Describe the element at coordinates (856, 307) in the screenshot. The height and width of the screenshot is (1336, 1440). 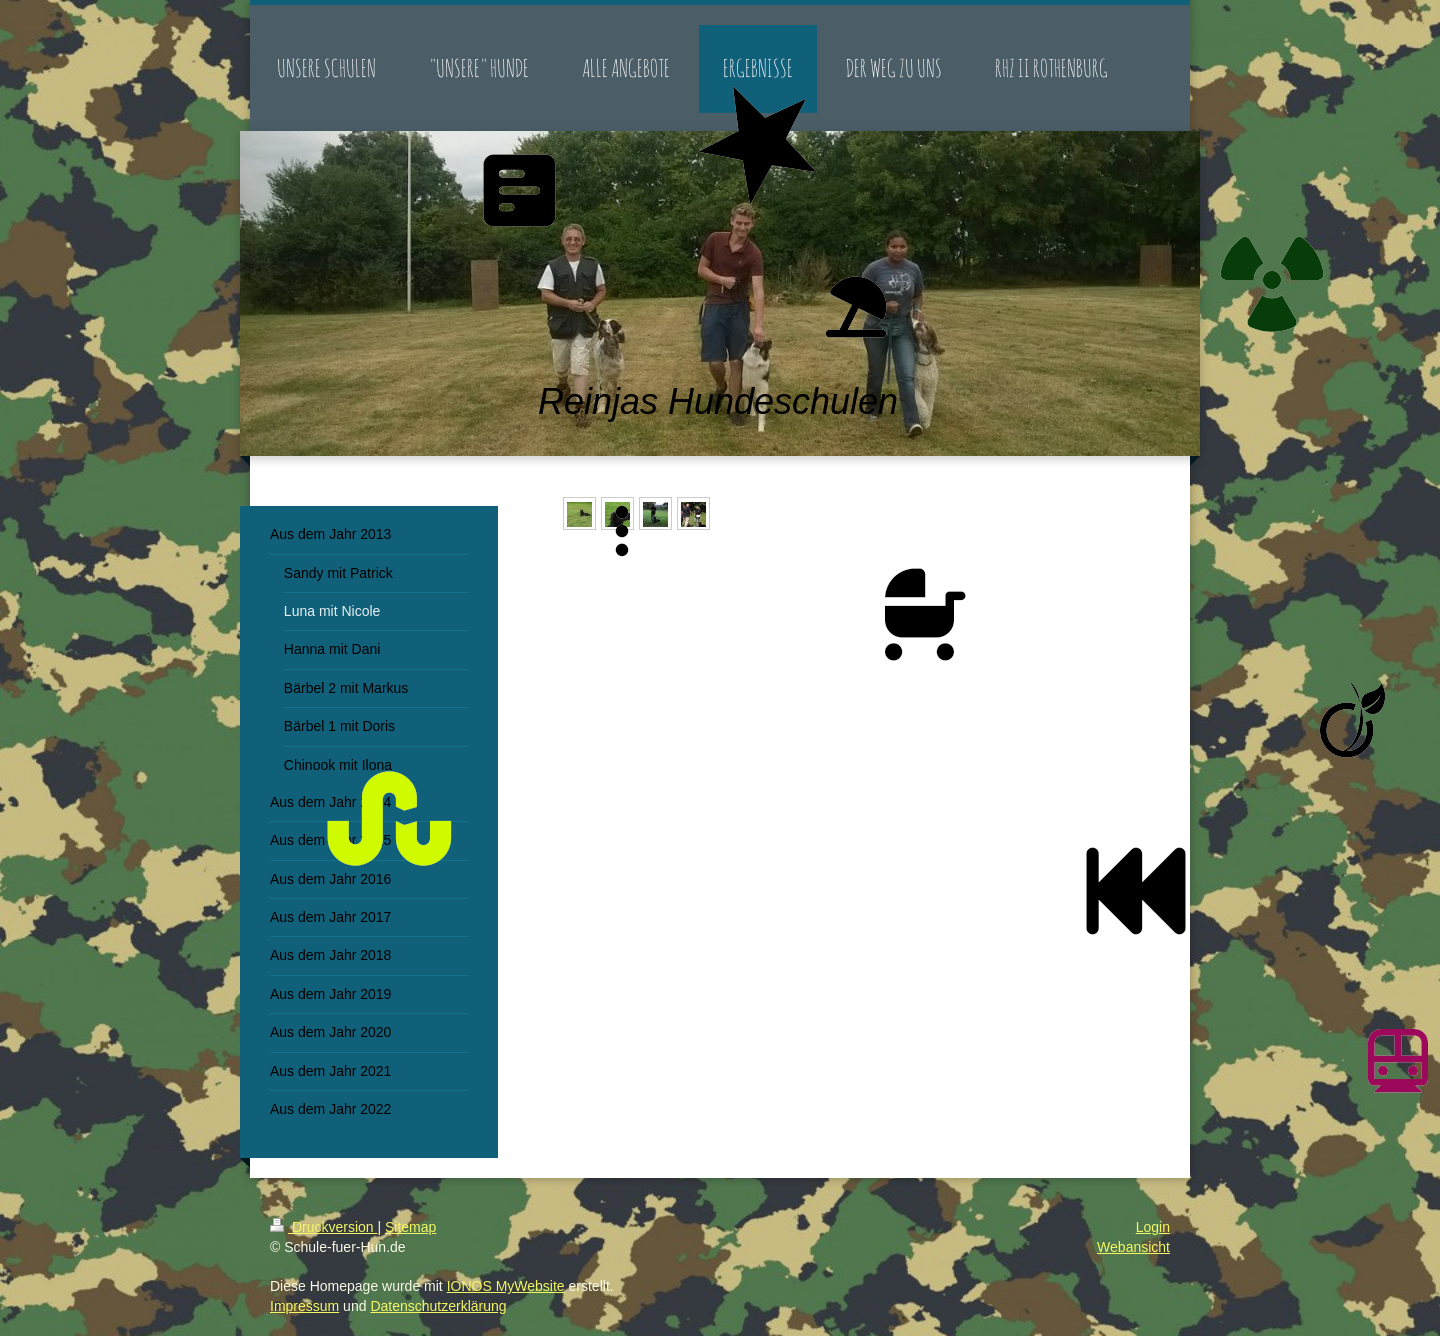
I see `access vacation or time-off settings` at that location.